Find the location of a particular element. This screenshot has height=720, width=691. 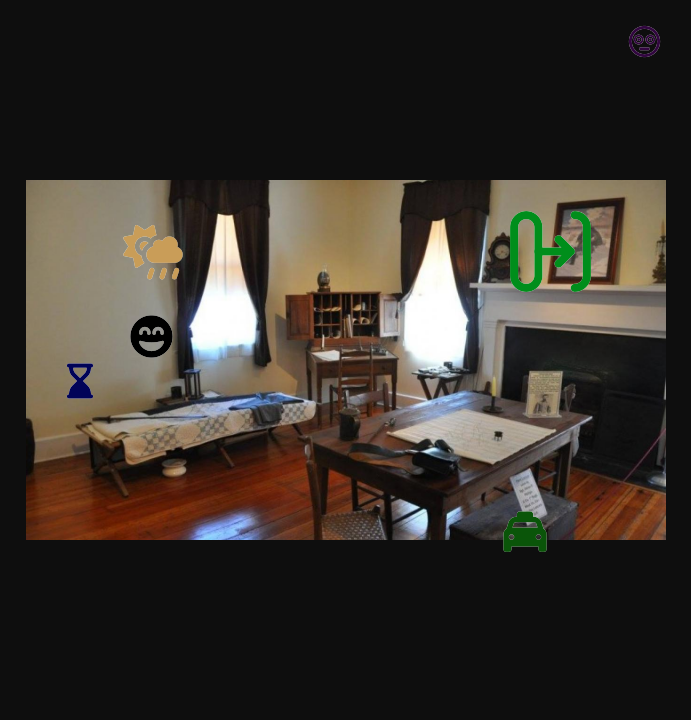

request a taxi or cab ride is located at coordinates (525, 533).